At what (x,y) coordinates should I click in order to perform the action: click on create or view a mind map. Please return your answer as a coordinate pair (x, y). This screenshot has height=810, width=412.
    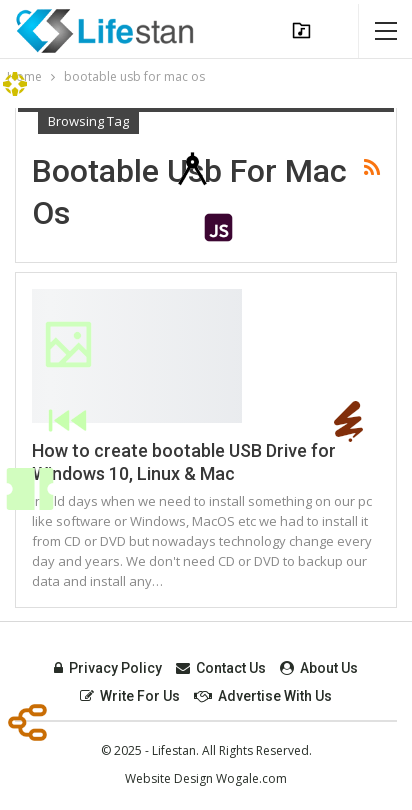
    Looking at the image, I should click on (28, 722).